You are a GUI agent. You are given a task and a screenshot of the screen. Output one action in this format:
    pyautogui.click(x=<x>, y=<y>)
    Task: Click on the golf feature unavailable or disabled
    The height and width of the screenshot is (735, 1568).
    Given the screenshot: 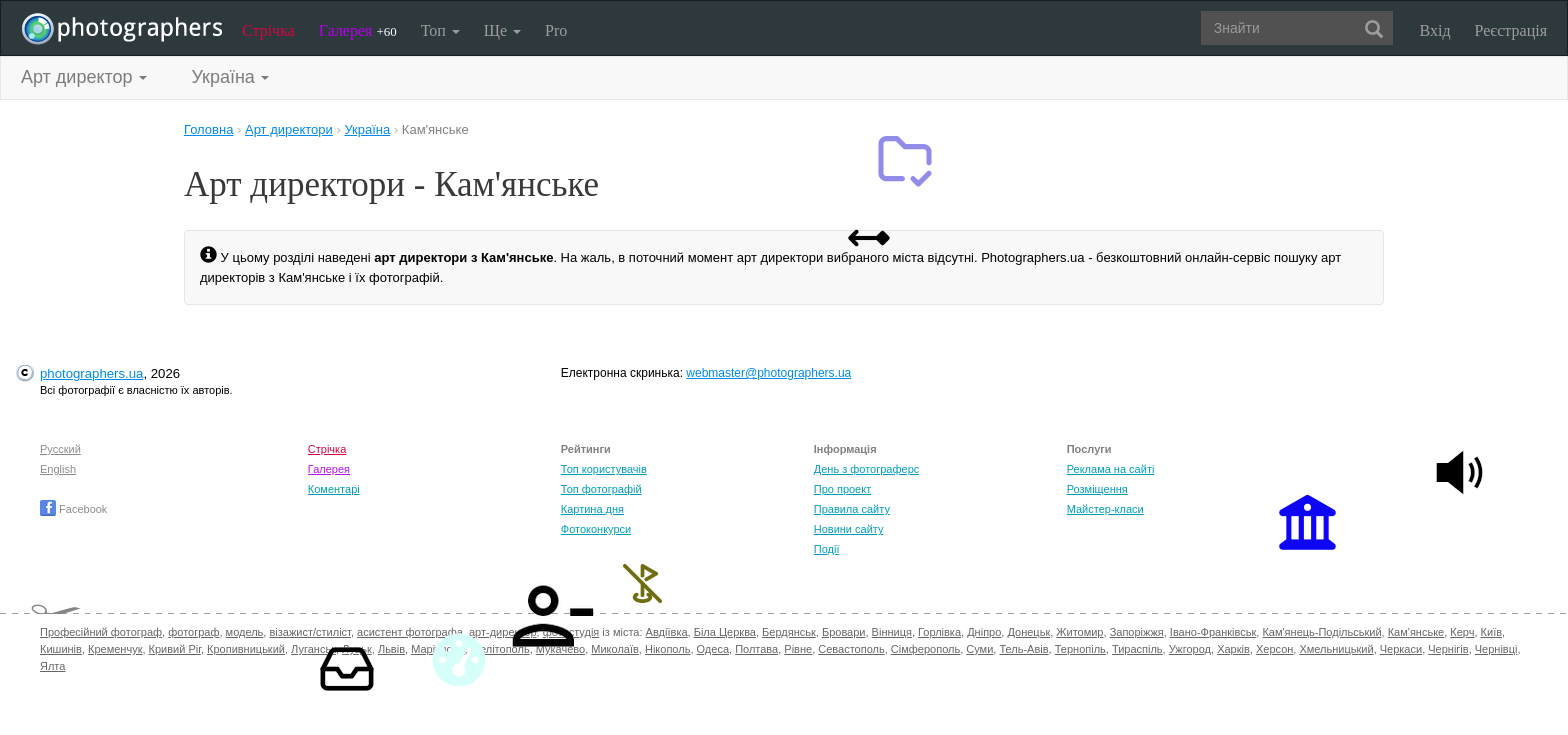 What is the action you would take?
    pyautogui.click(x=642, y=583)
    